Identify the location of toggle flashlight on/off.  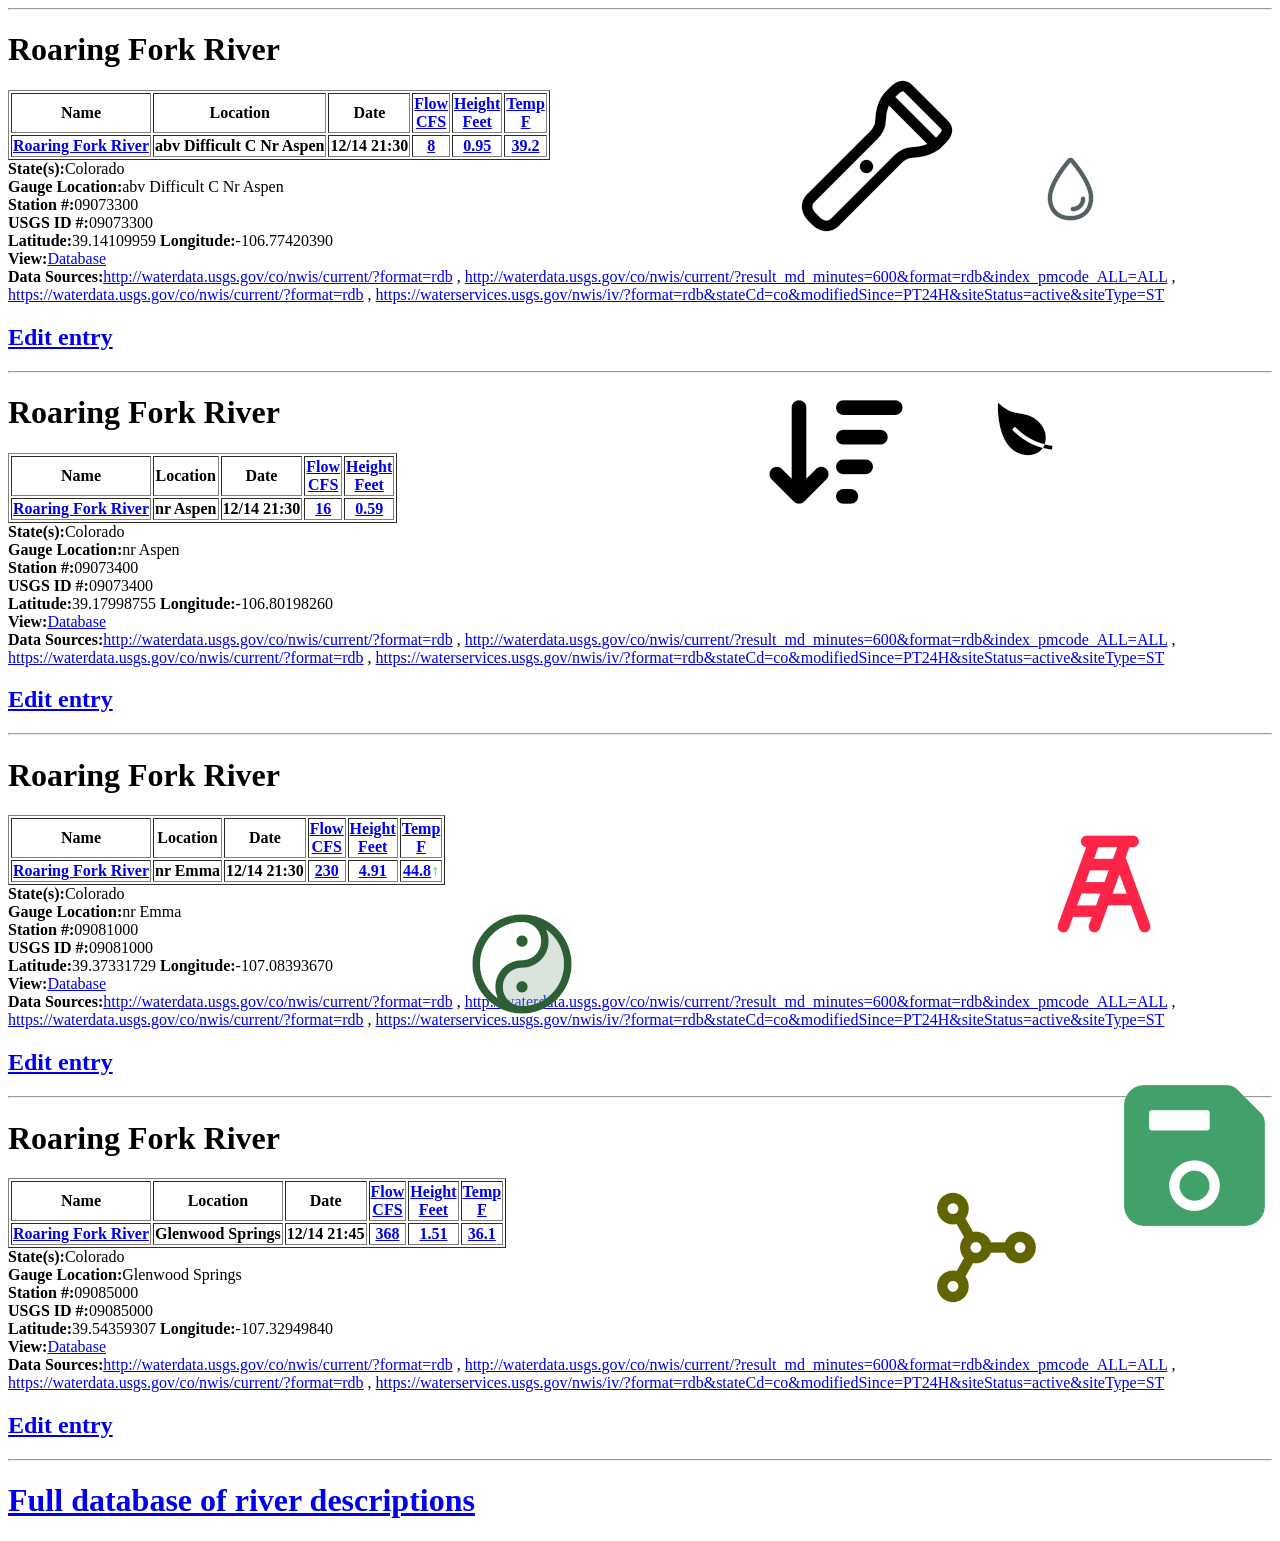
(877, 156).